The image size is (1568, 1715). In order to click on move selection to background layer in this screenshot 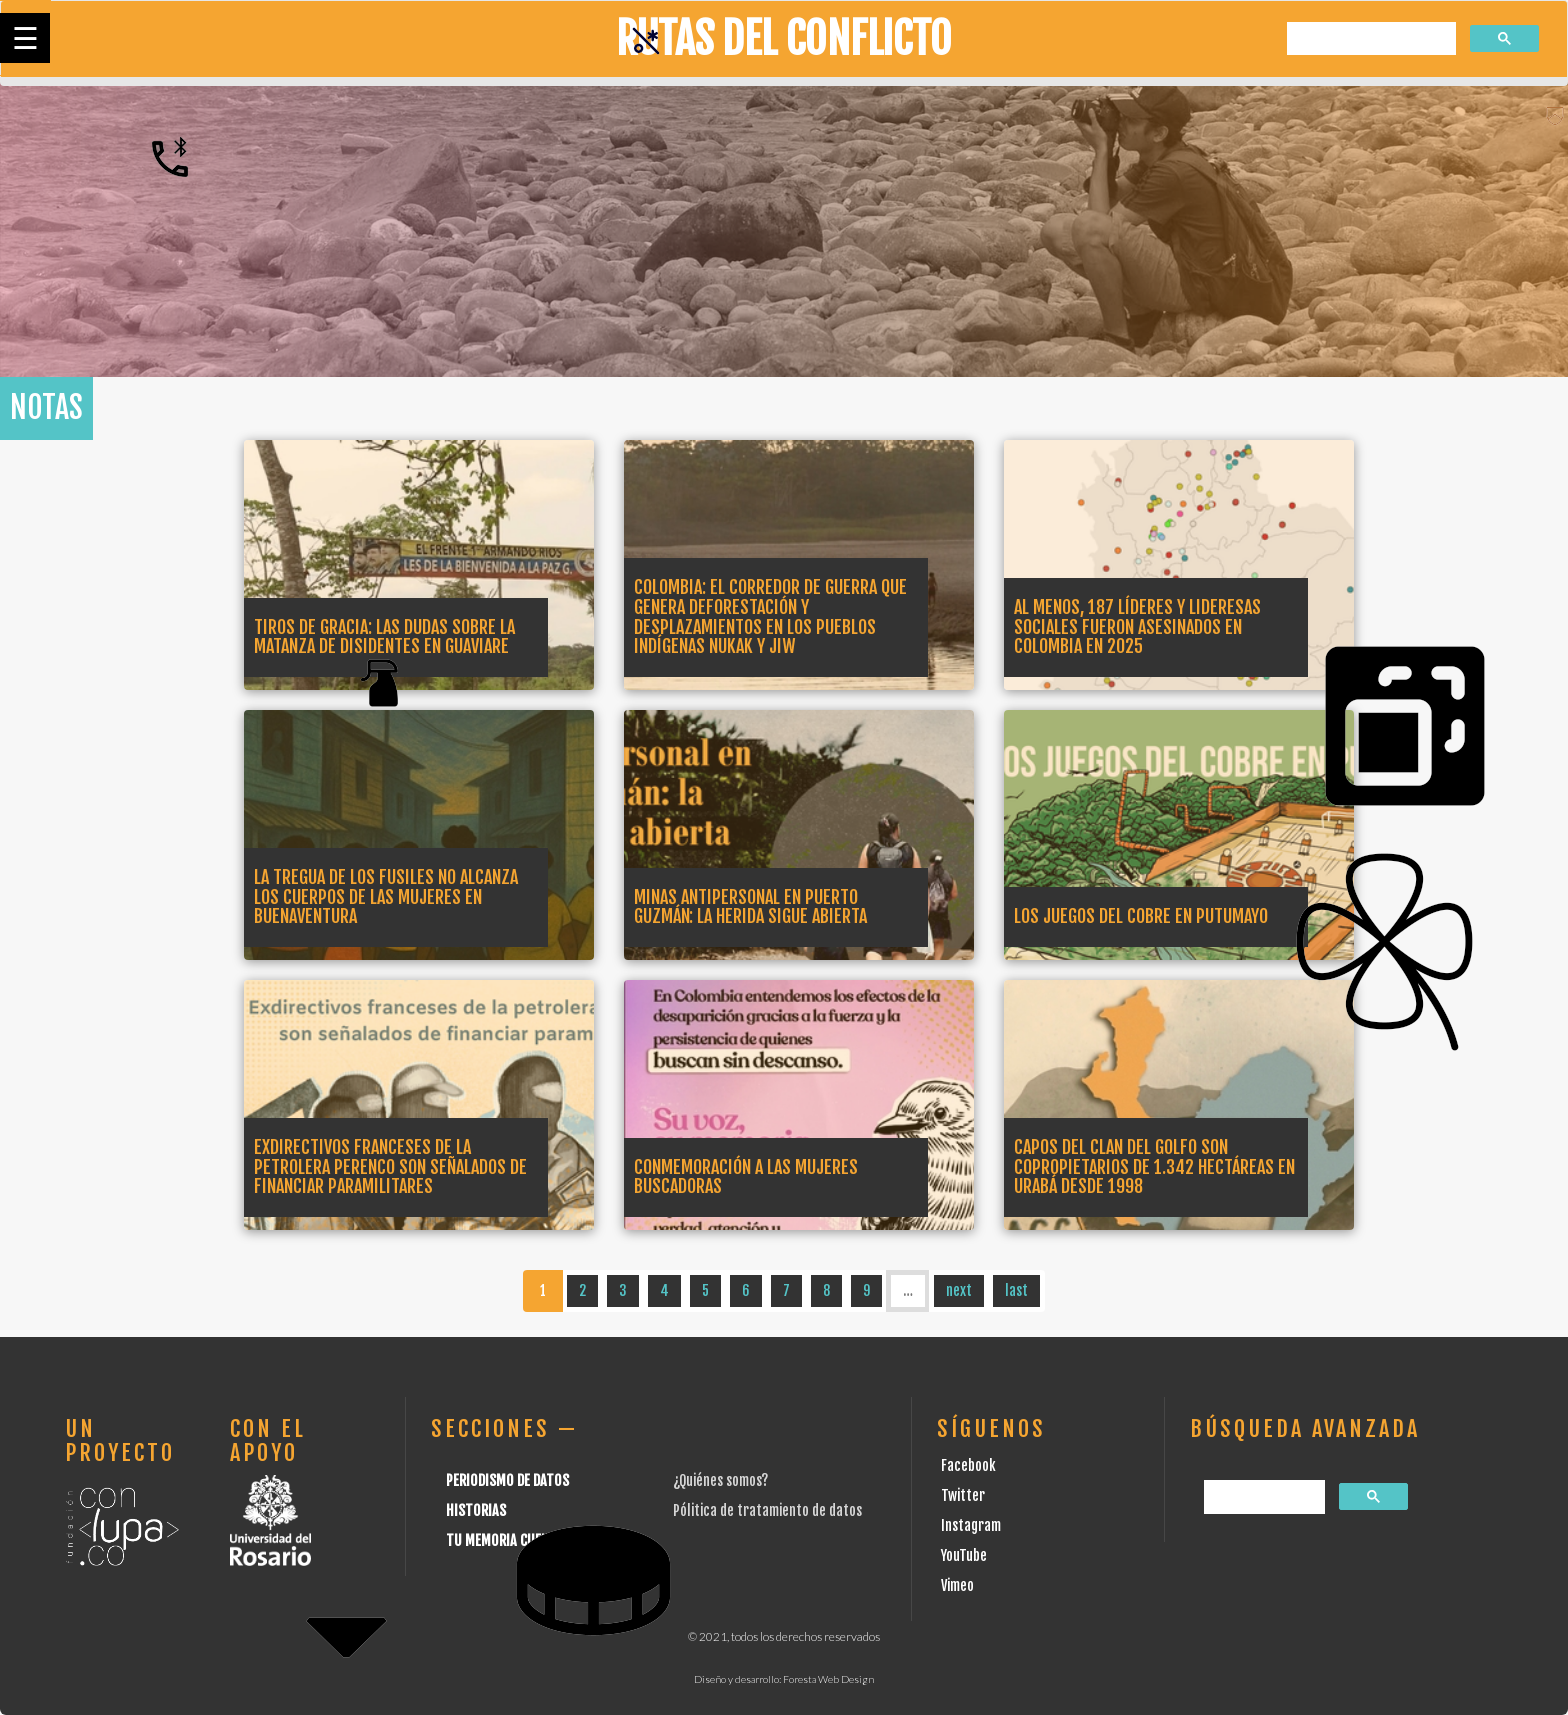, I will do `click(1405, 726)`.